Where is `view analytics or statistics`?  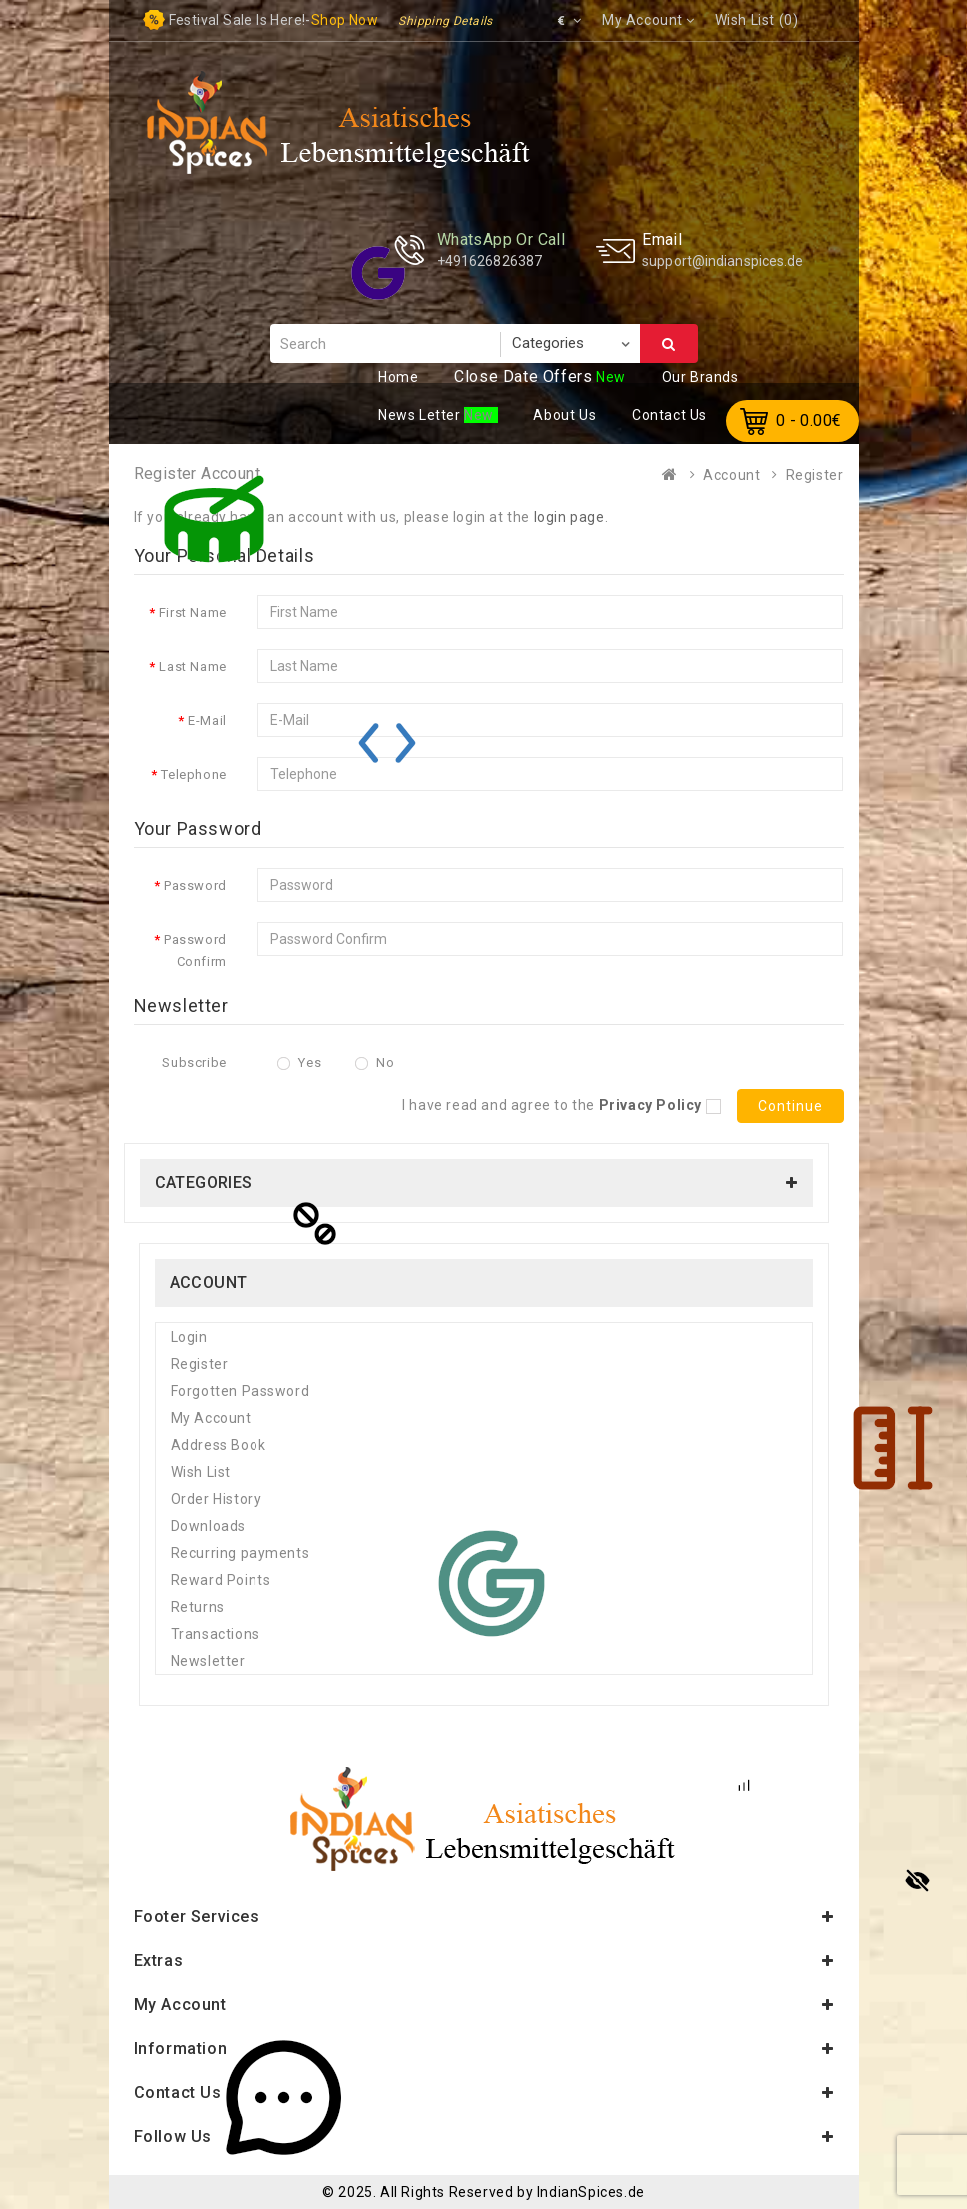
view analytics or statistics is located at coordinates (744, 1785).